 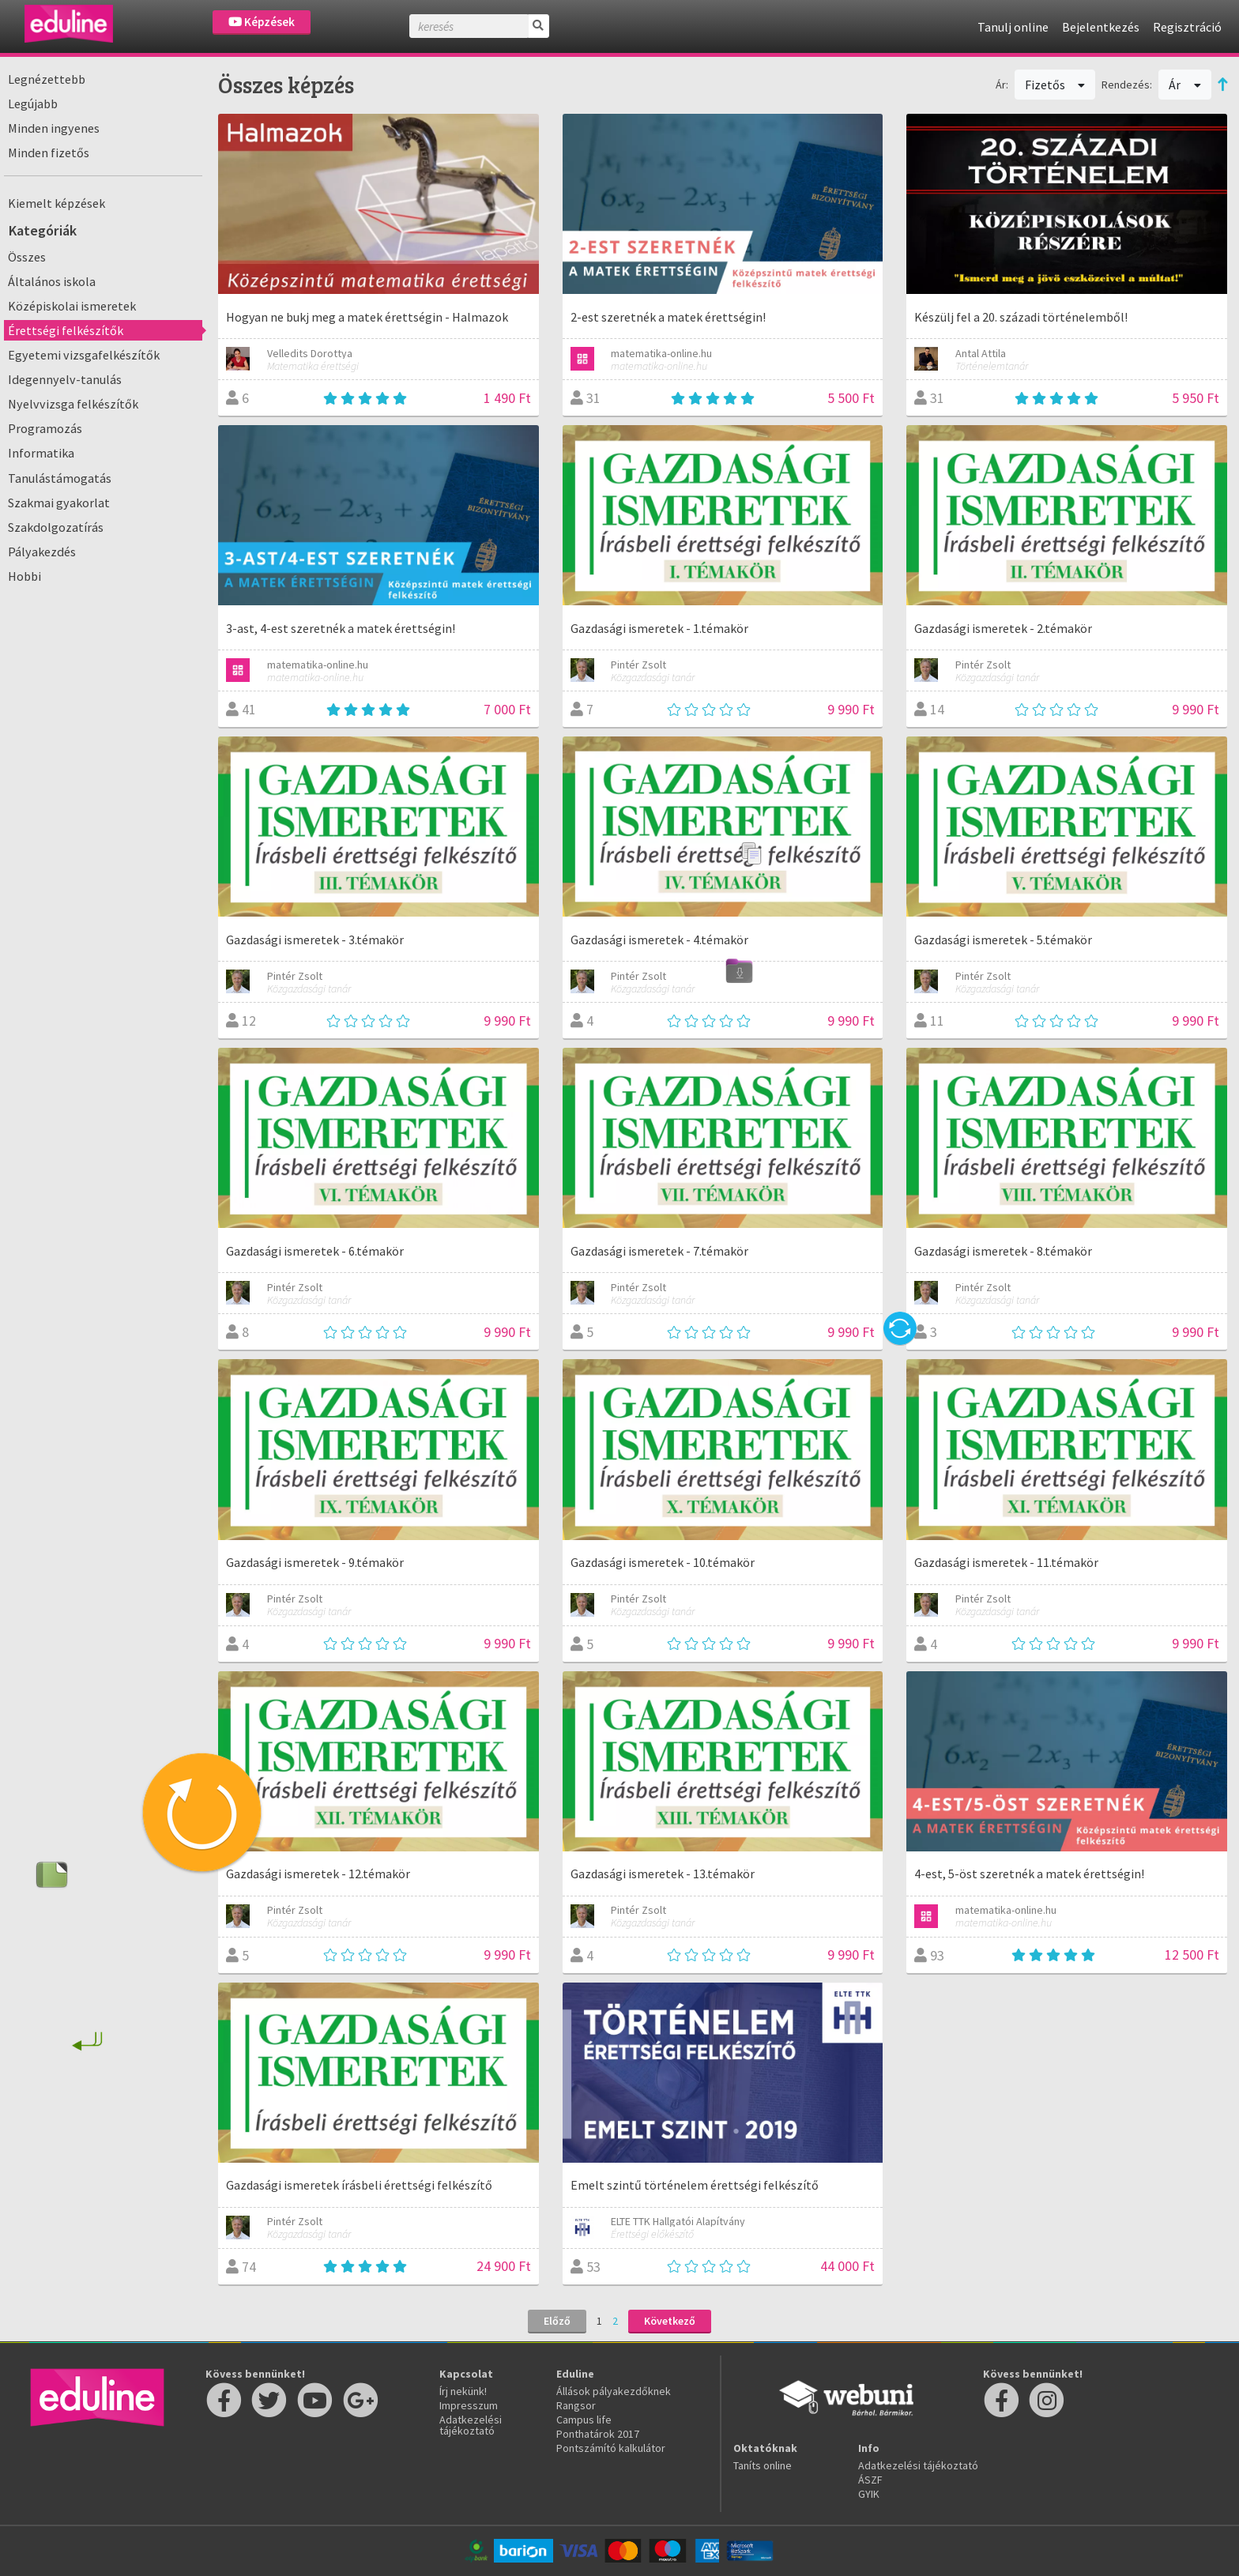 What do you see at coordinates (86, 2039) in the screenshot?
I see `reply to all recipients in an email thread` at bounding box center [86, 2039].